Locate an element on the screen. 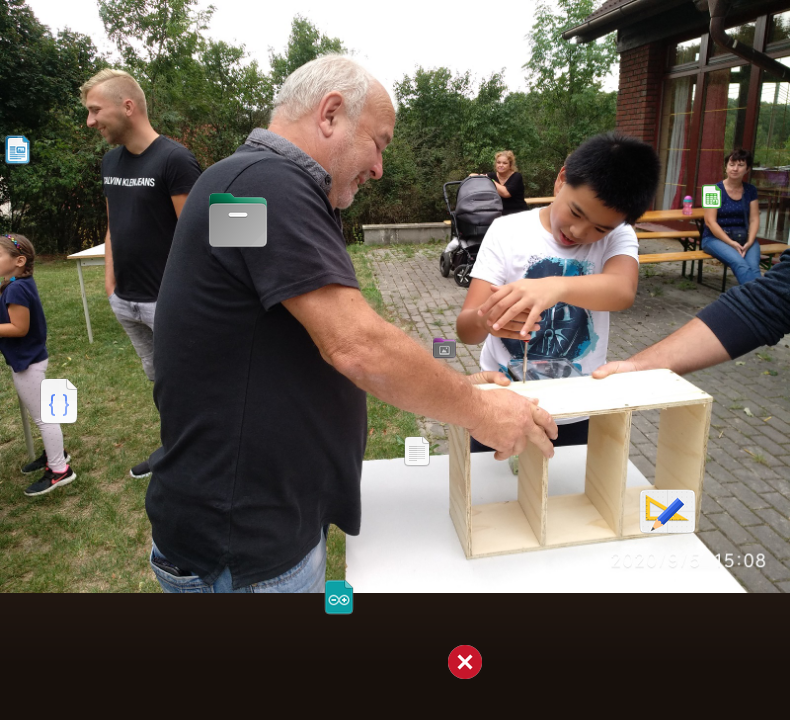 This screenshot has width=790, height=720. open a libreoffice writer document is located at coordinates (17, 149).